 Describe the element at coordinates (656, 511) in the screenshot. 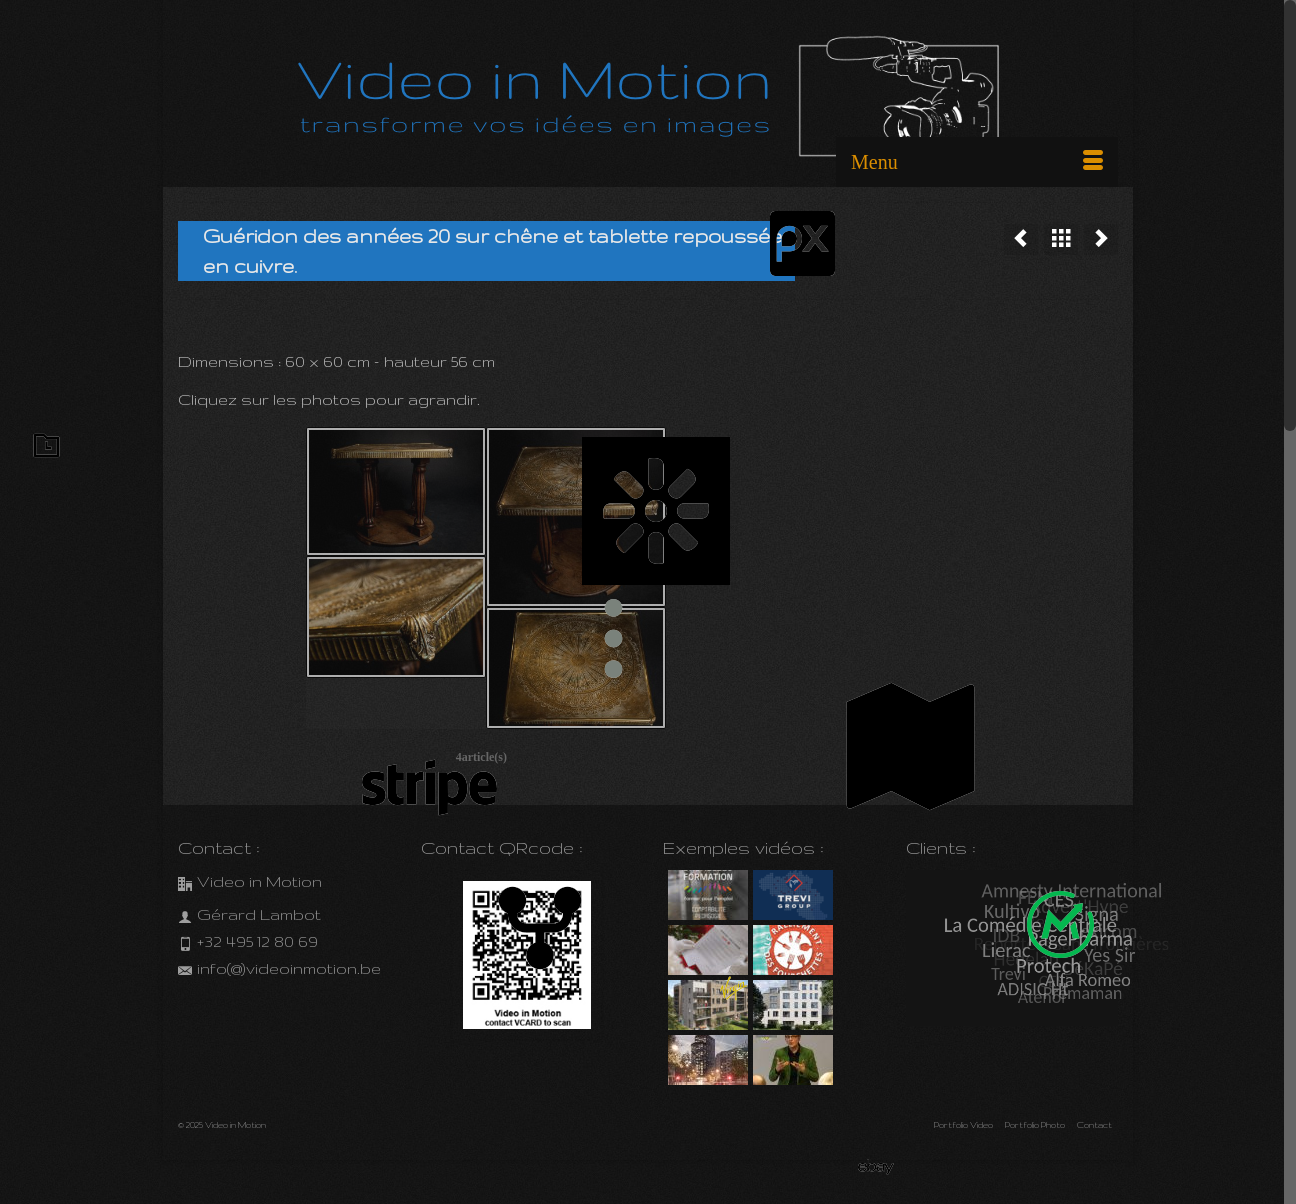

I see `kentico CMS platform logo` at that location.